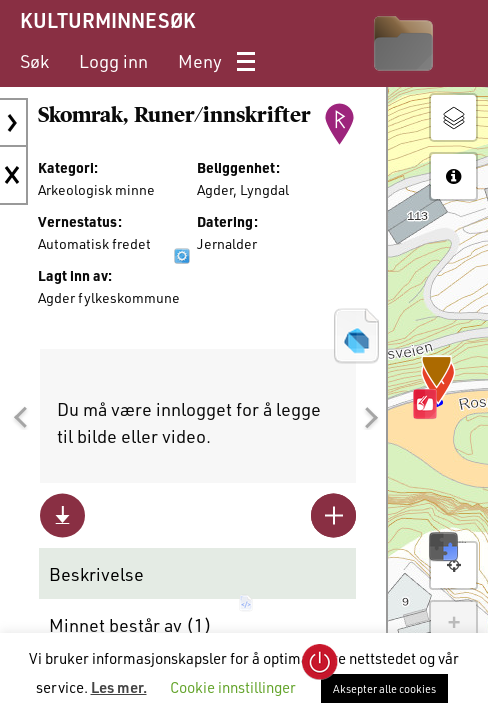 This screenshot has height=720, width=488. I want to click on an eps vector file format, so click(425, 404).